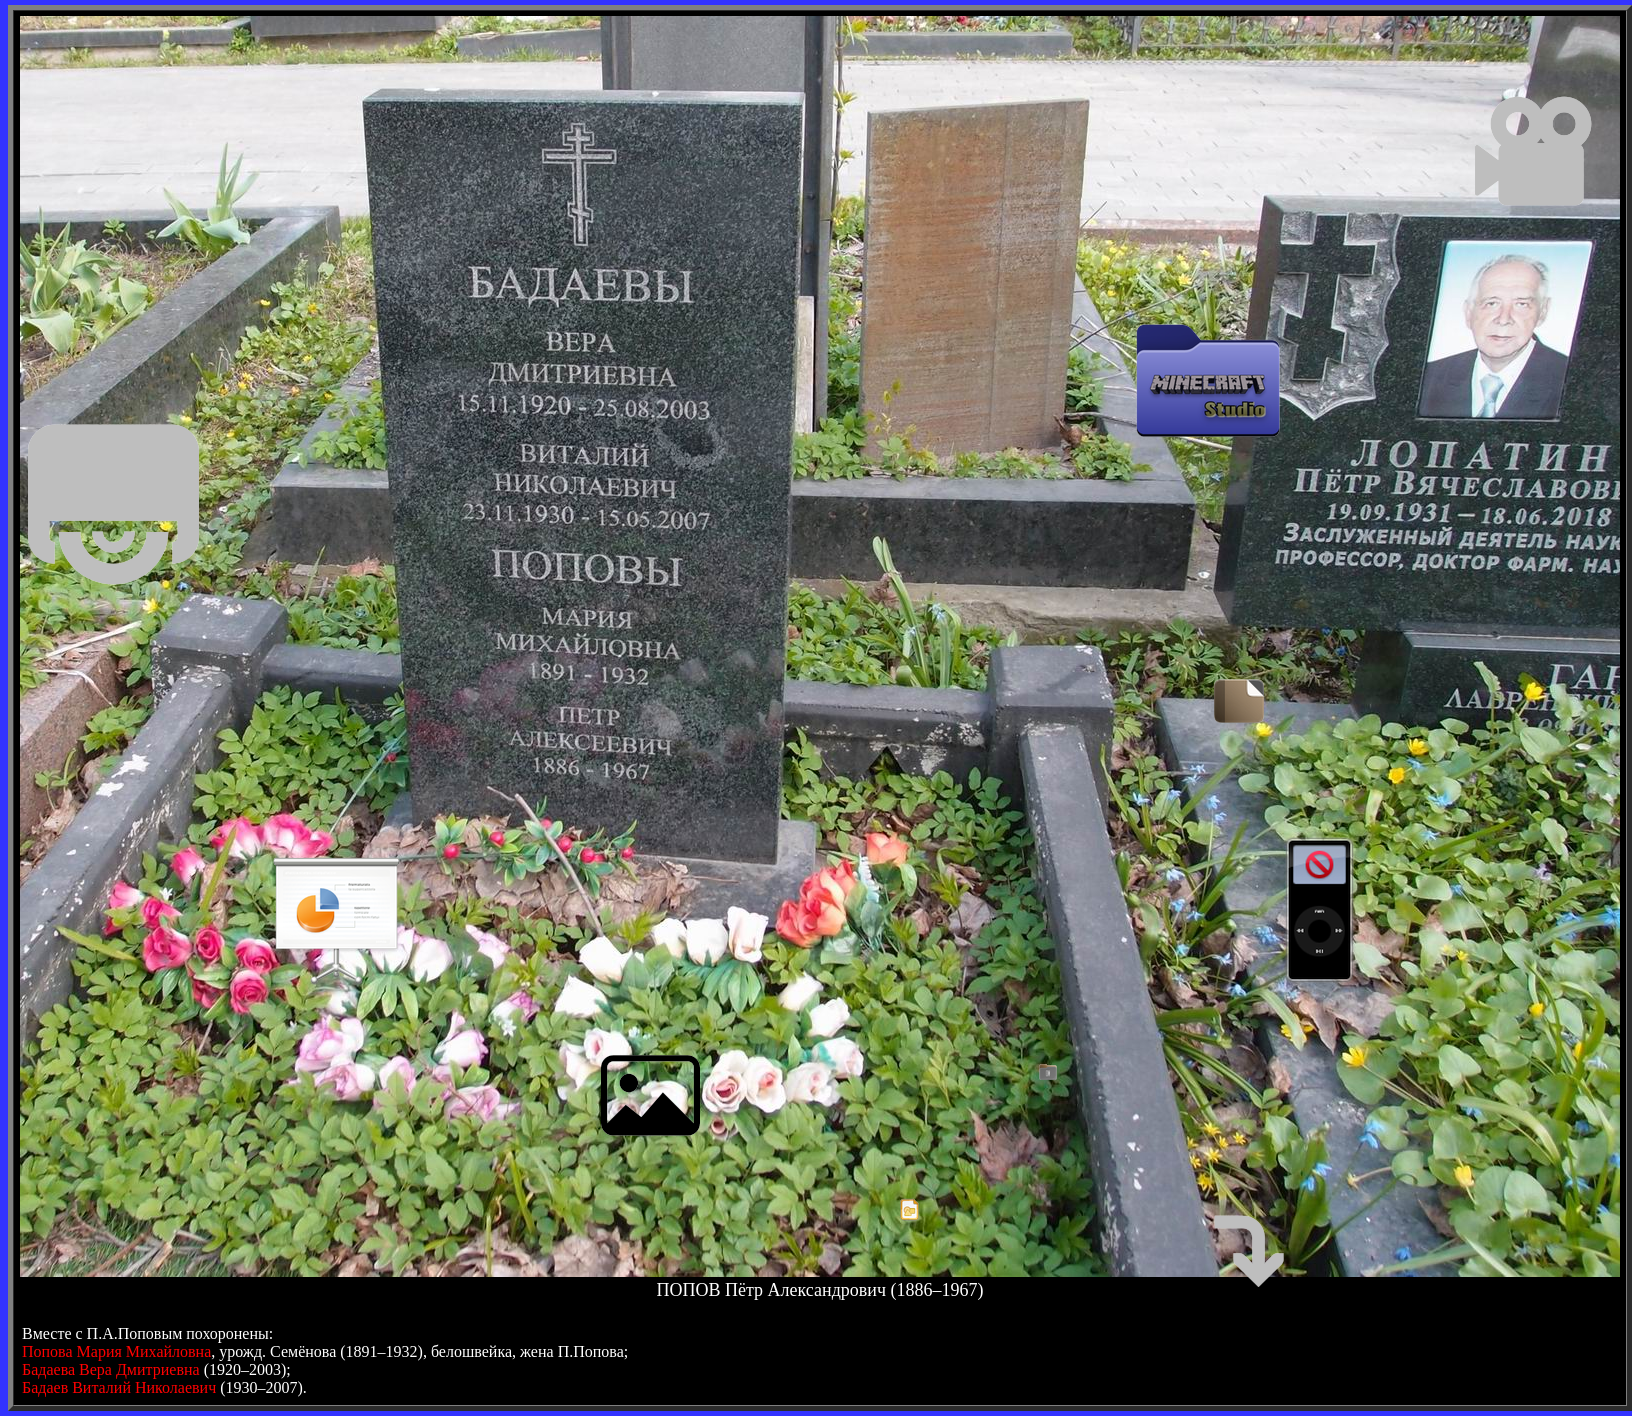 Image resolution: width=1632 pixels, height=1416 pixels. I want to click on access optical disc drive, so click(113, 499).